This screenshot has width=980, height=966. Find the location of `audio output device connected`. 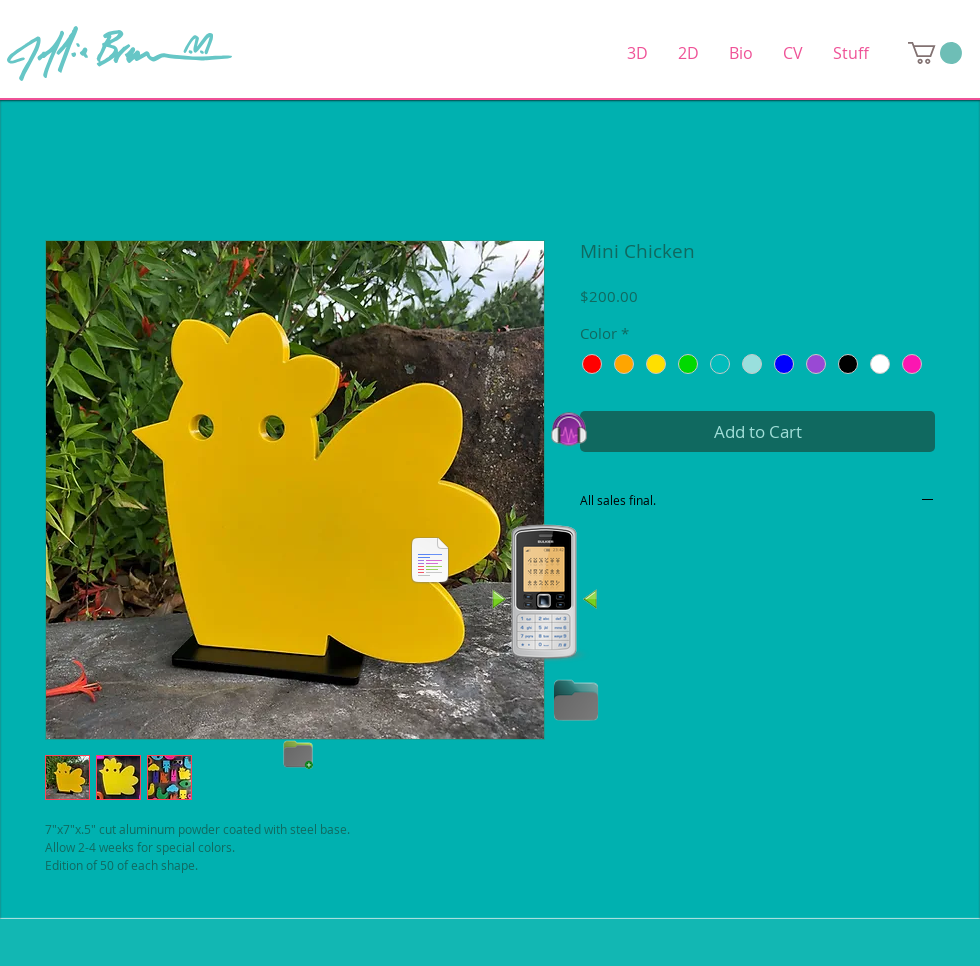

audio output device connected is located at coordinates (569, 429).